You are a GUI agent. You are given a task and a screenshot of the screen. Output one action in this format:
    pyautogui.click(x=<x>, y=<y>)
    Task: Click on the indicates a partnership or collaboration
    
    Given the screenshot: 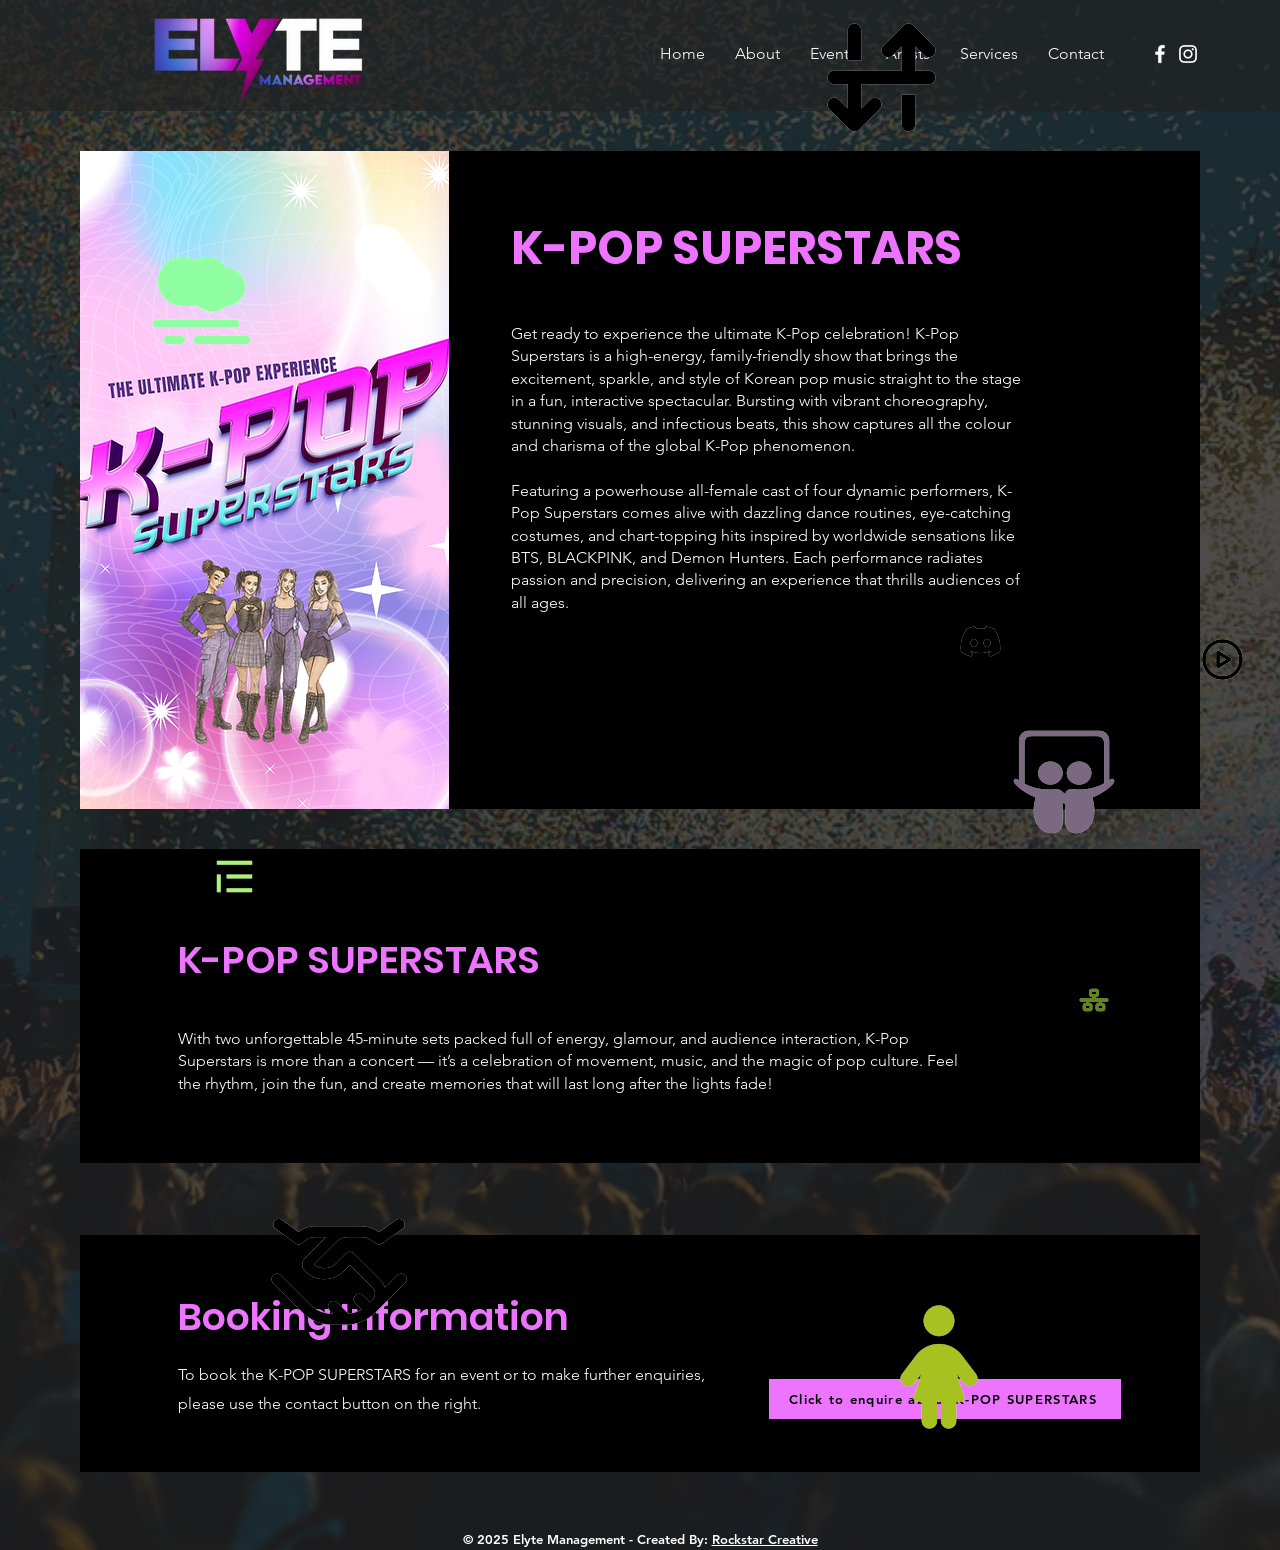 What is the action you would take?
    pyautogui.click(x=339, y=1270)
    